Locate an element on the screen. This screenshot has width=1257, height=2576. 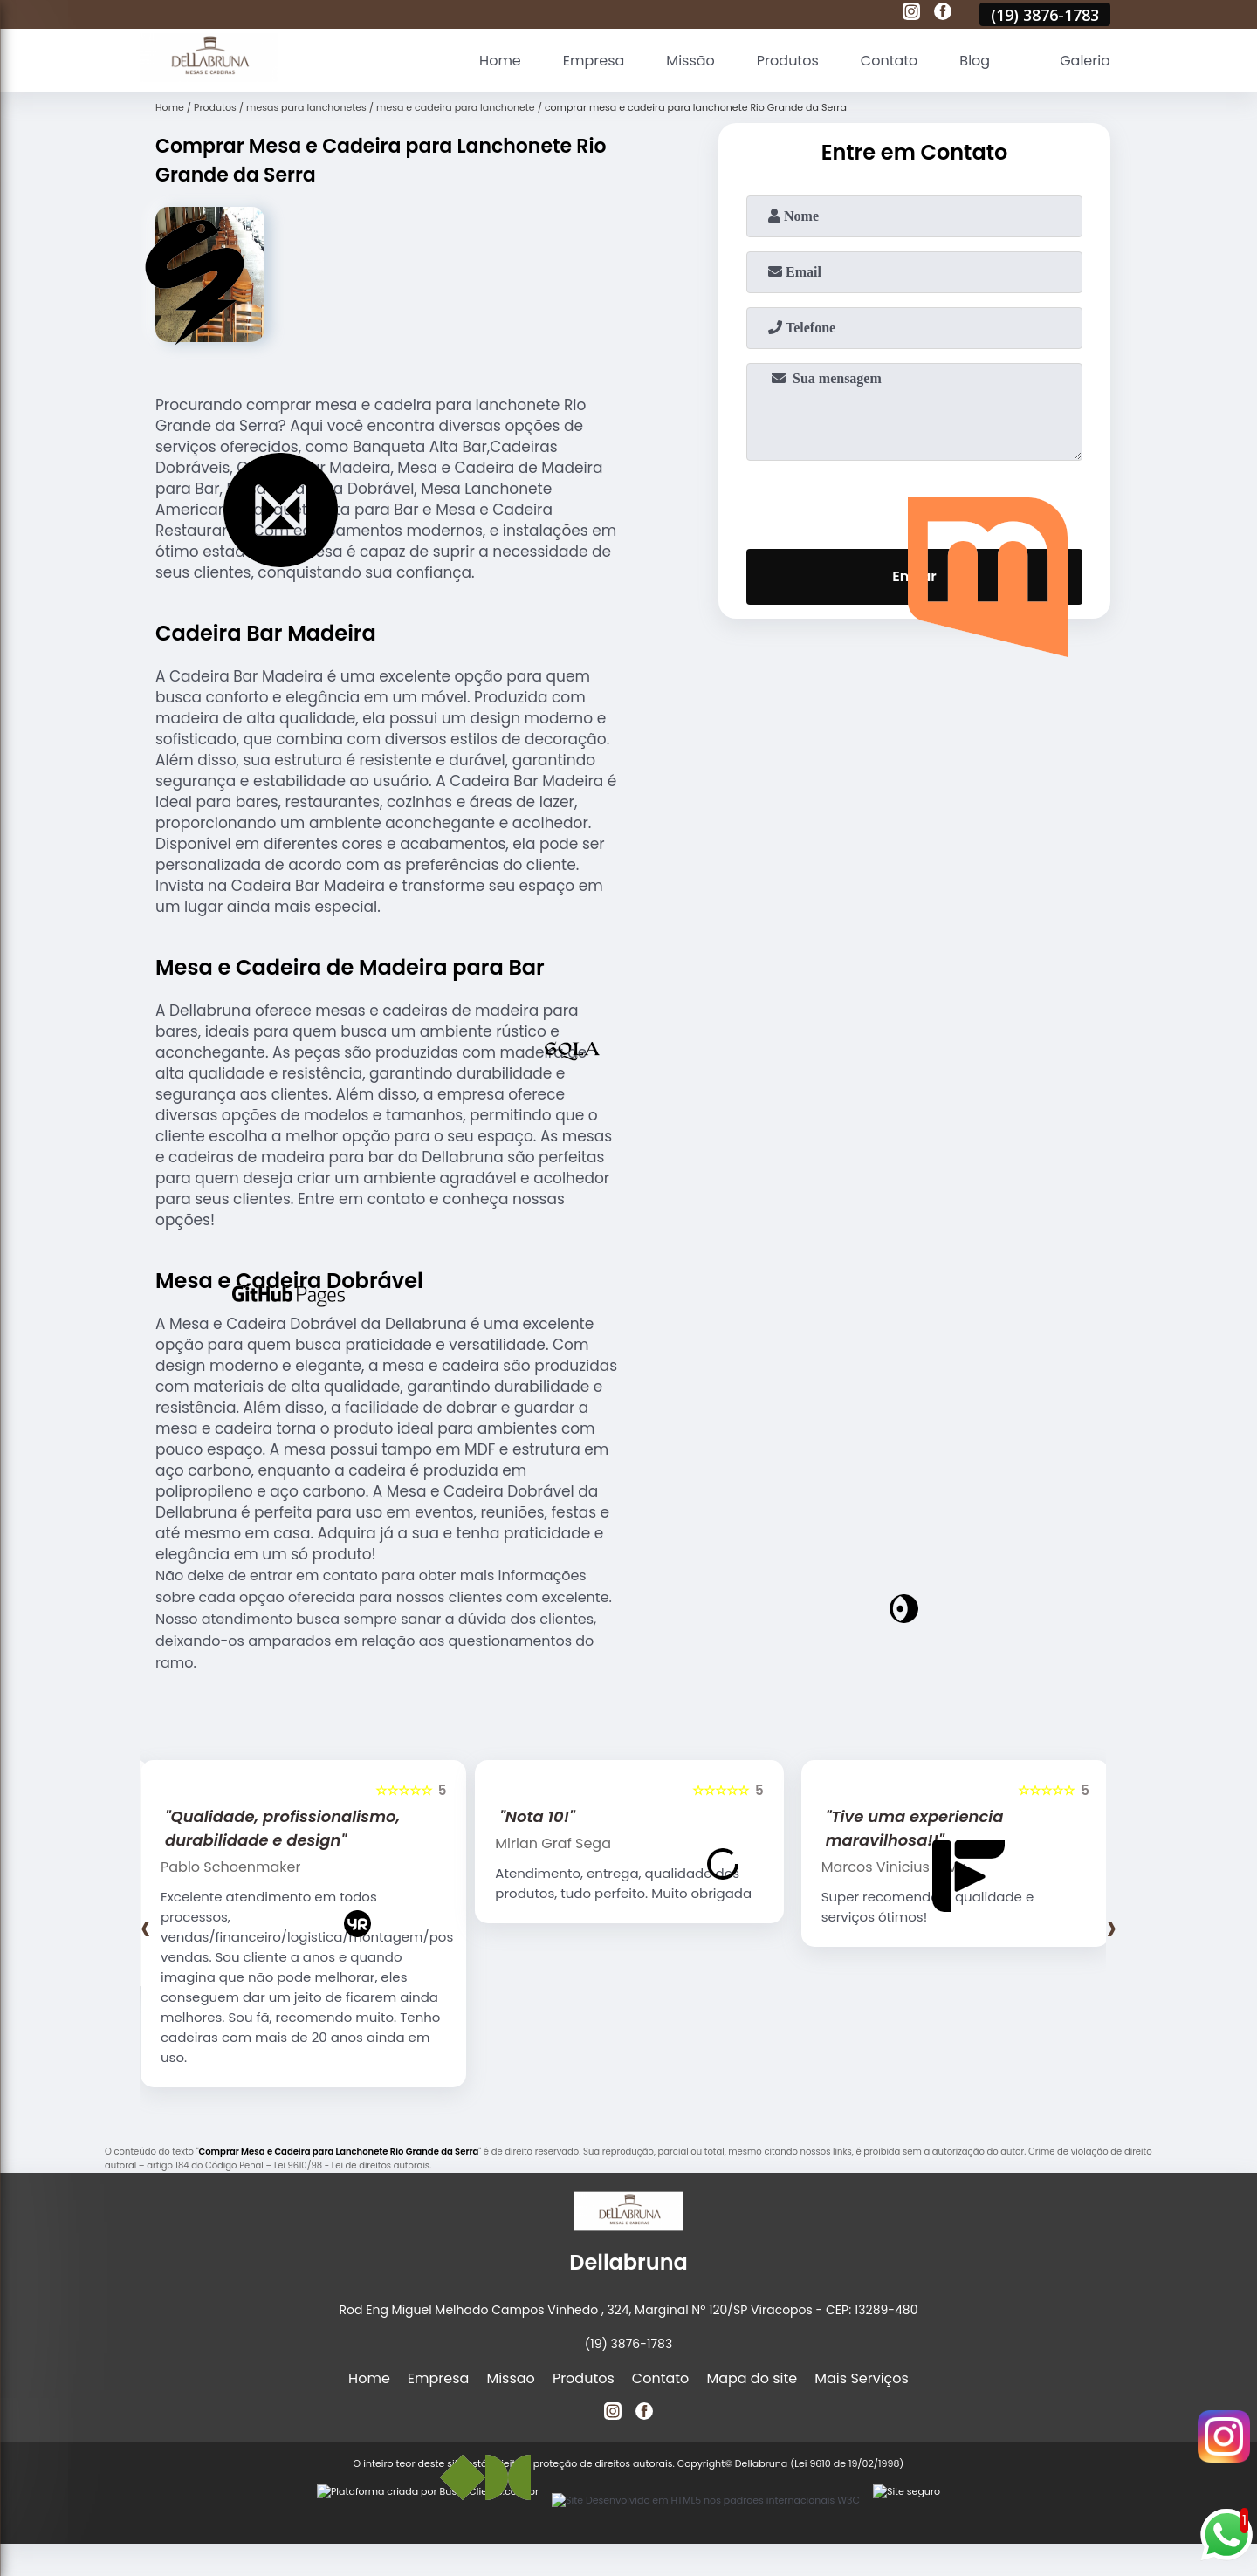
open milanote app is located at coordinates (280, 510).